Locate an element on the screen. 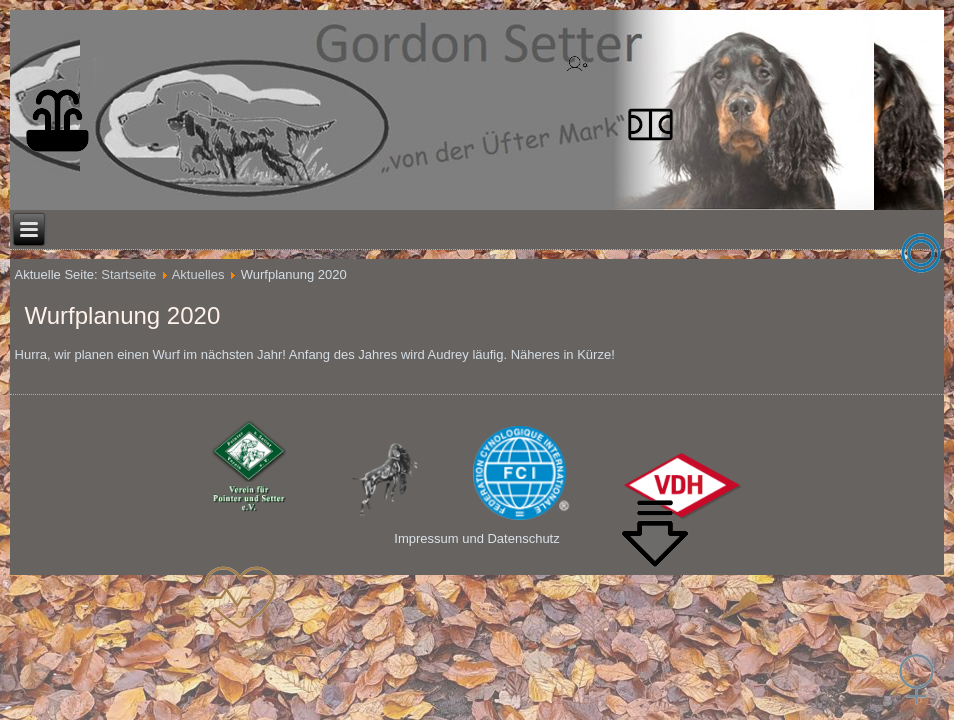 The image size is (954, 720). download file or content is located at coordinates (655, 531).